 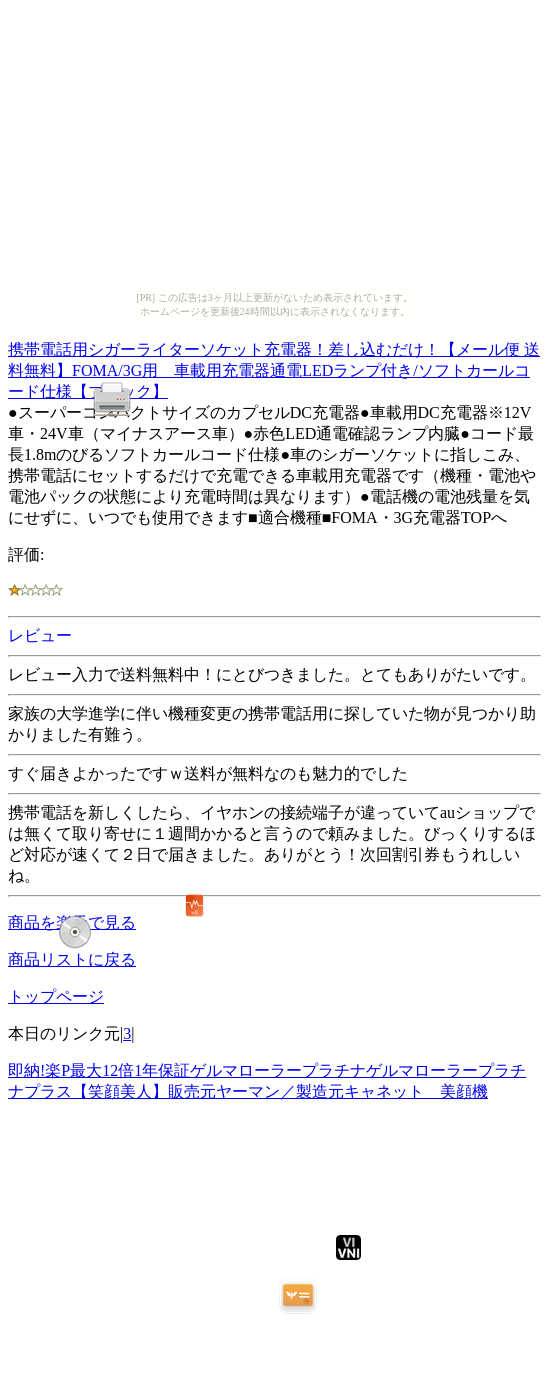 What do you see at coordinates (348, 1247) in the screenshot?
I see `switch to vietnamese keyboard input (vni encoding)` at bounding box center [348, 1247].